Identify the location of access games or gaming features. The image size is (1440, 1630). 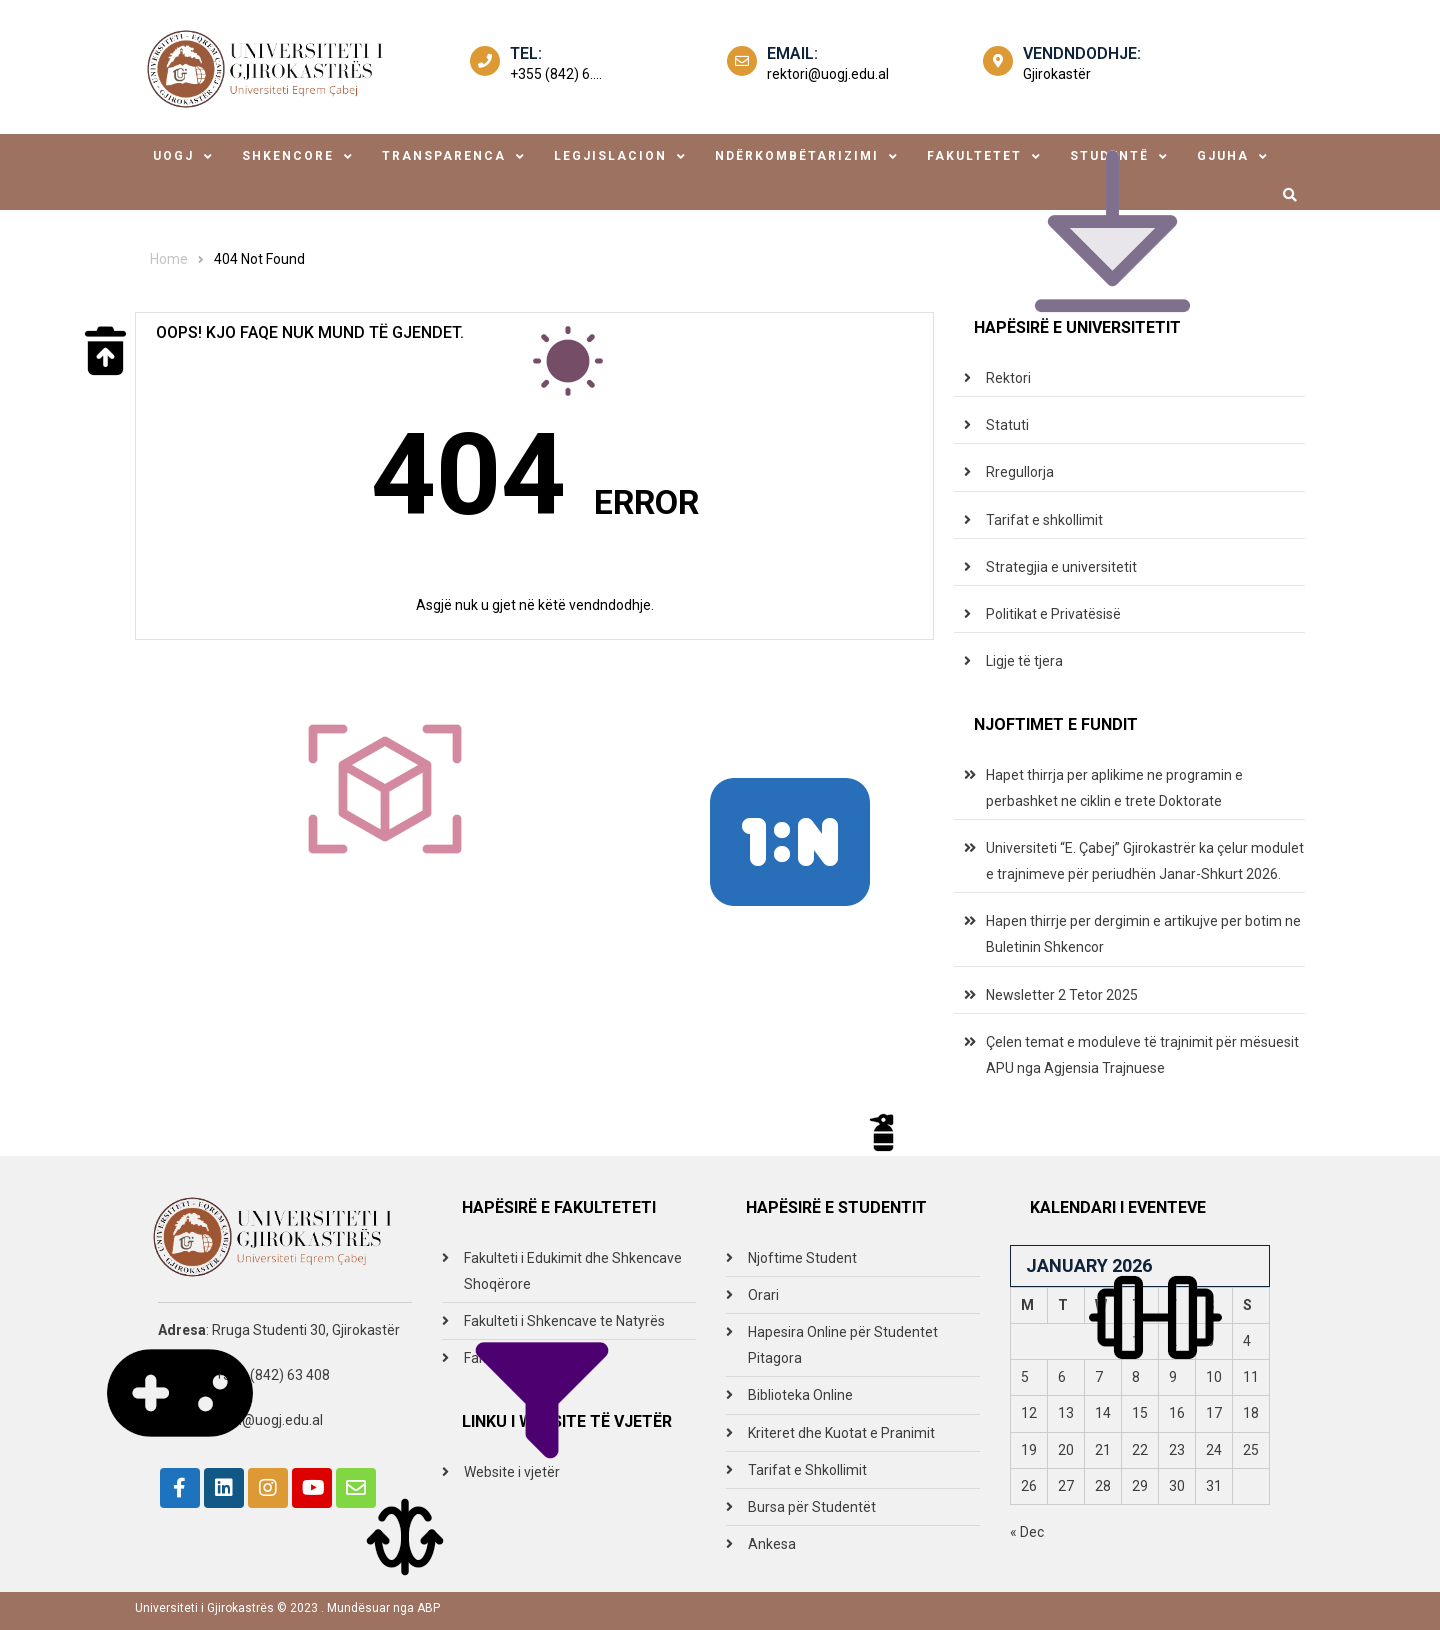
(180, 1393).